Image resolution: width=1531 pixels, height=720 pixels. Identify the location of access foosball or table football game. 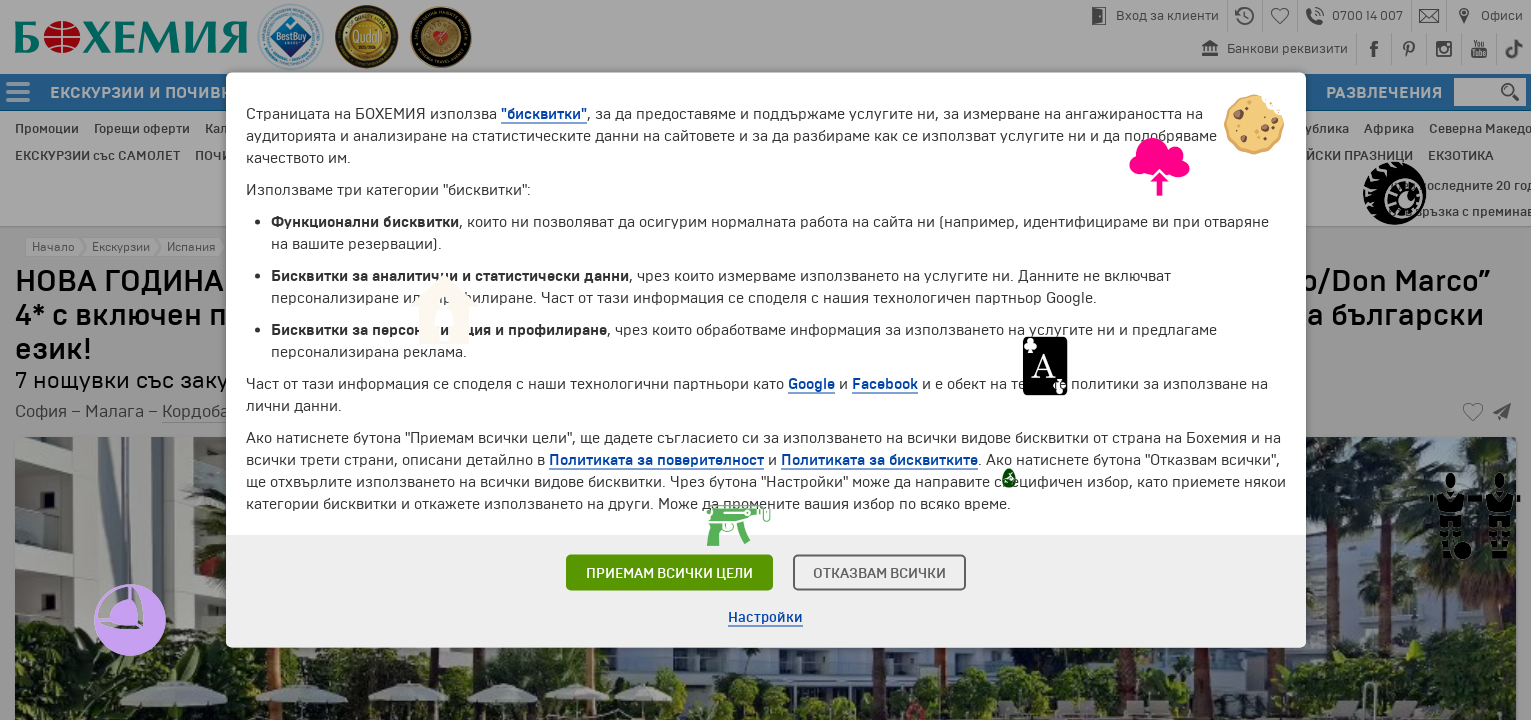
(1475, 516).